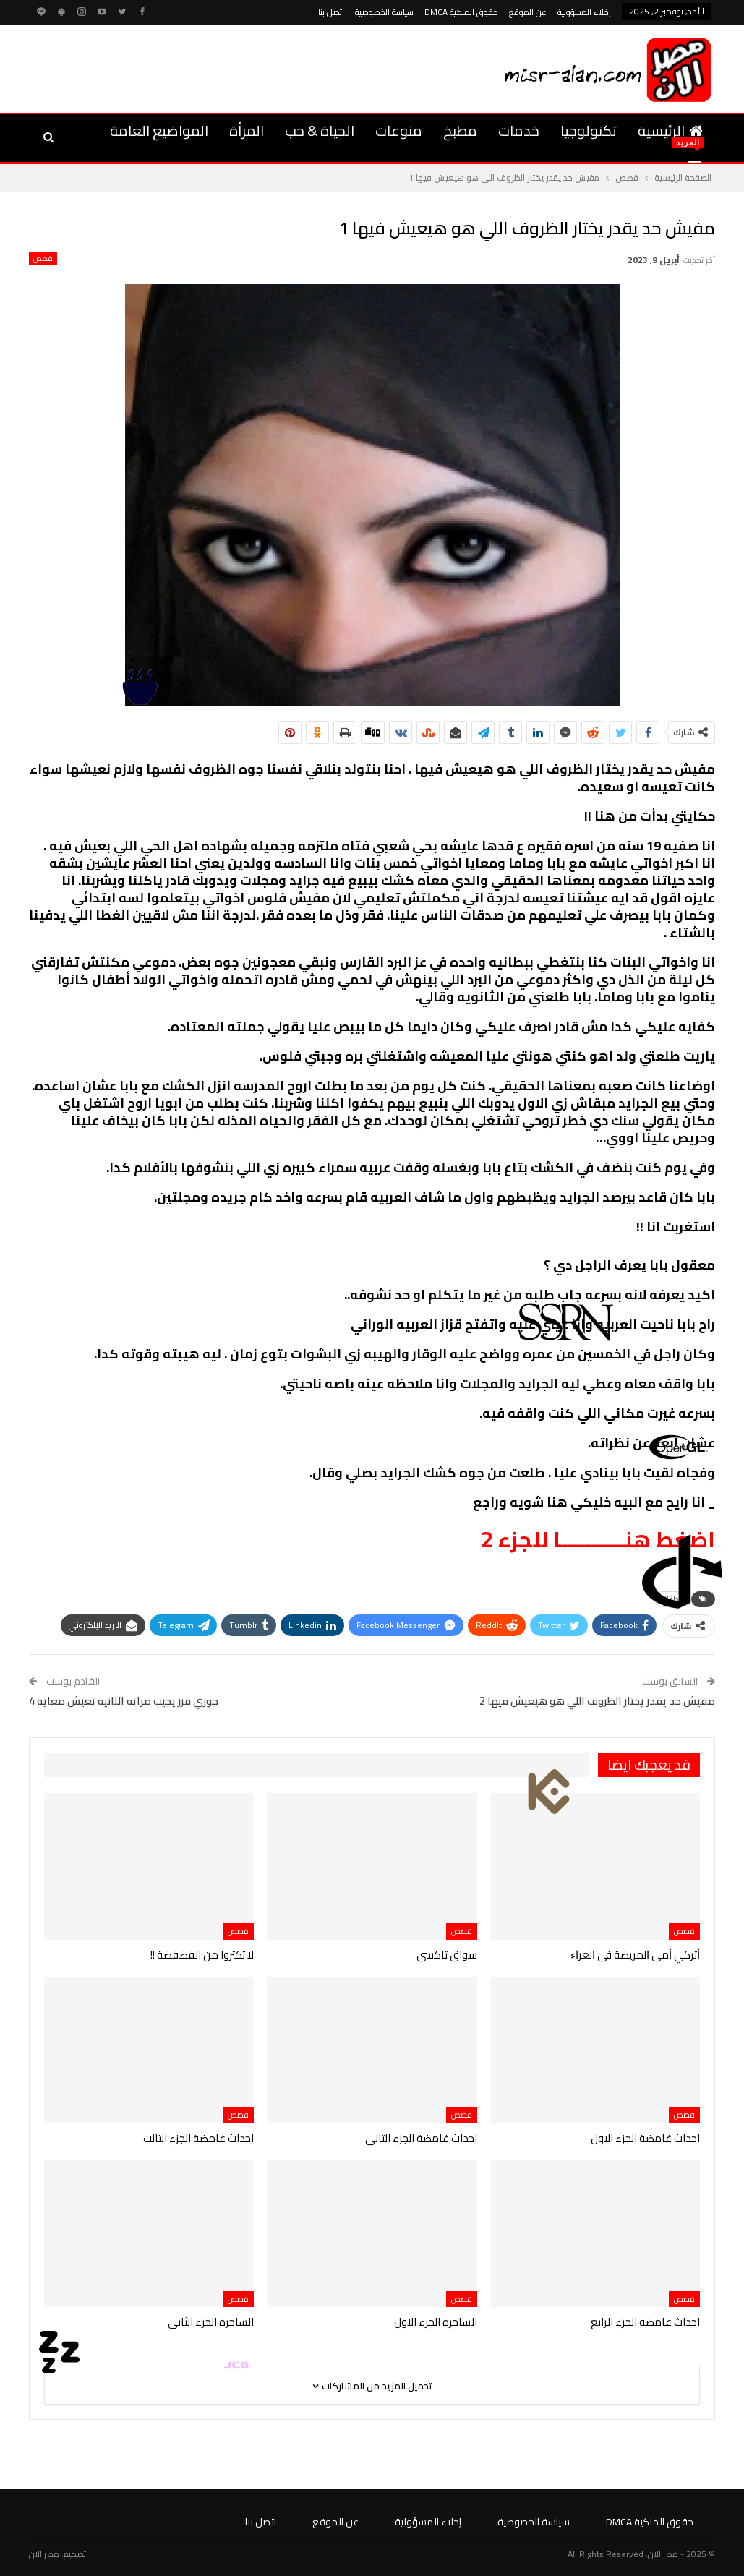 The height and width of the screenshot is (2576, 744). I want to click on sign in with OpenID authentication, so click(682, 1571).